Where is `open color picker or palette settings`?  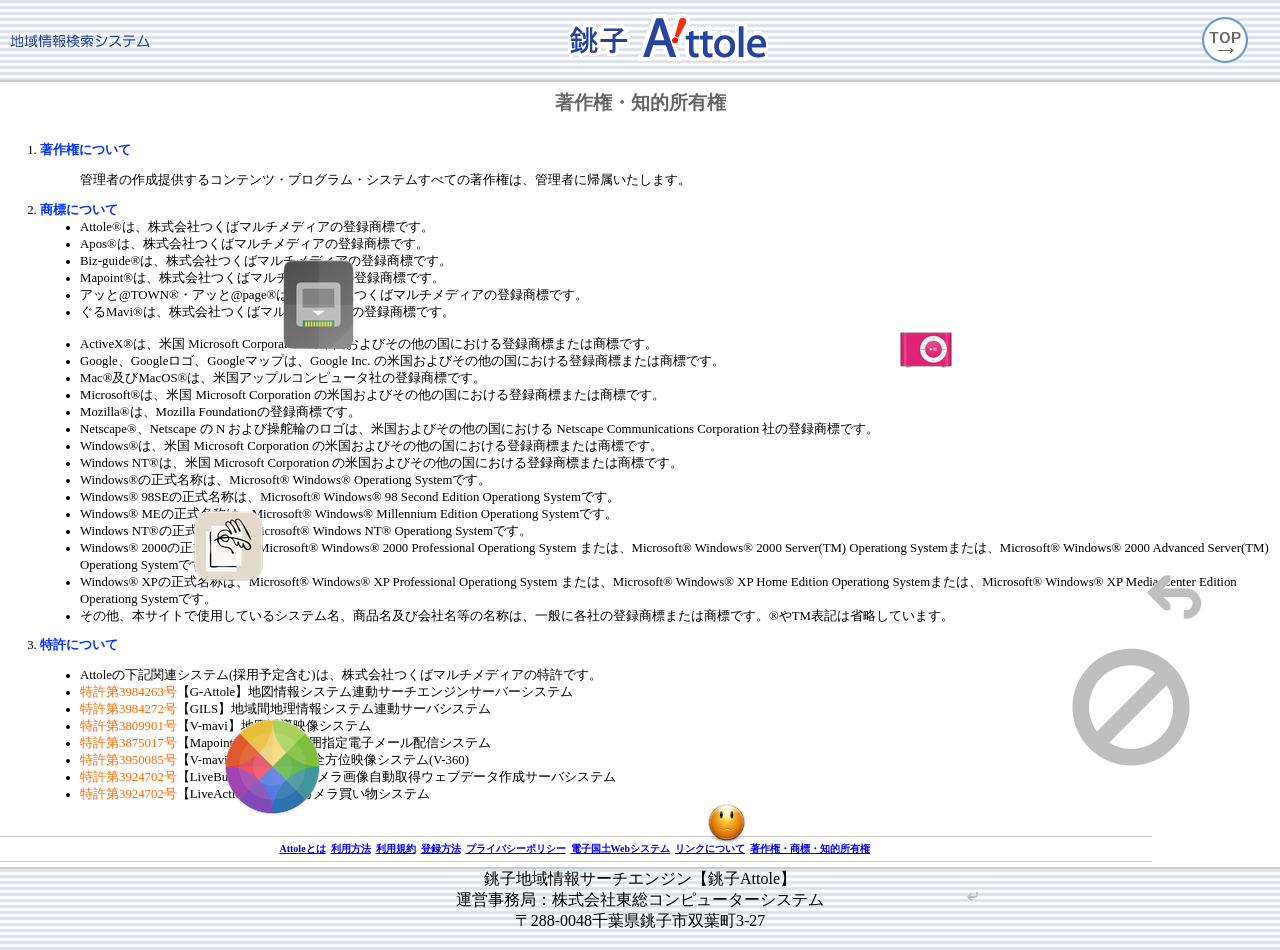 open color picker or palette settings is located at coordinates (272, 766).